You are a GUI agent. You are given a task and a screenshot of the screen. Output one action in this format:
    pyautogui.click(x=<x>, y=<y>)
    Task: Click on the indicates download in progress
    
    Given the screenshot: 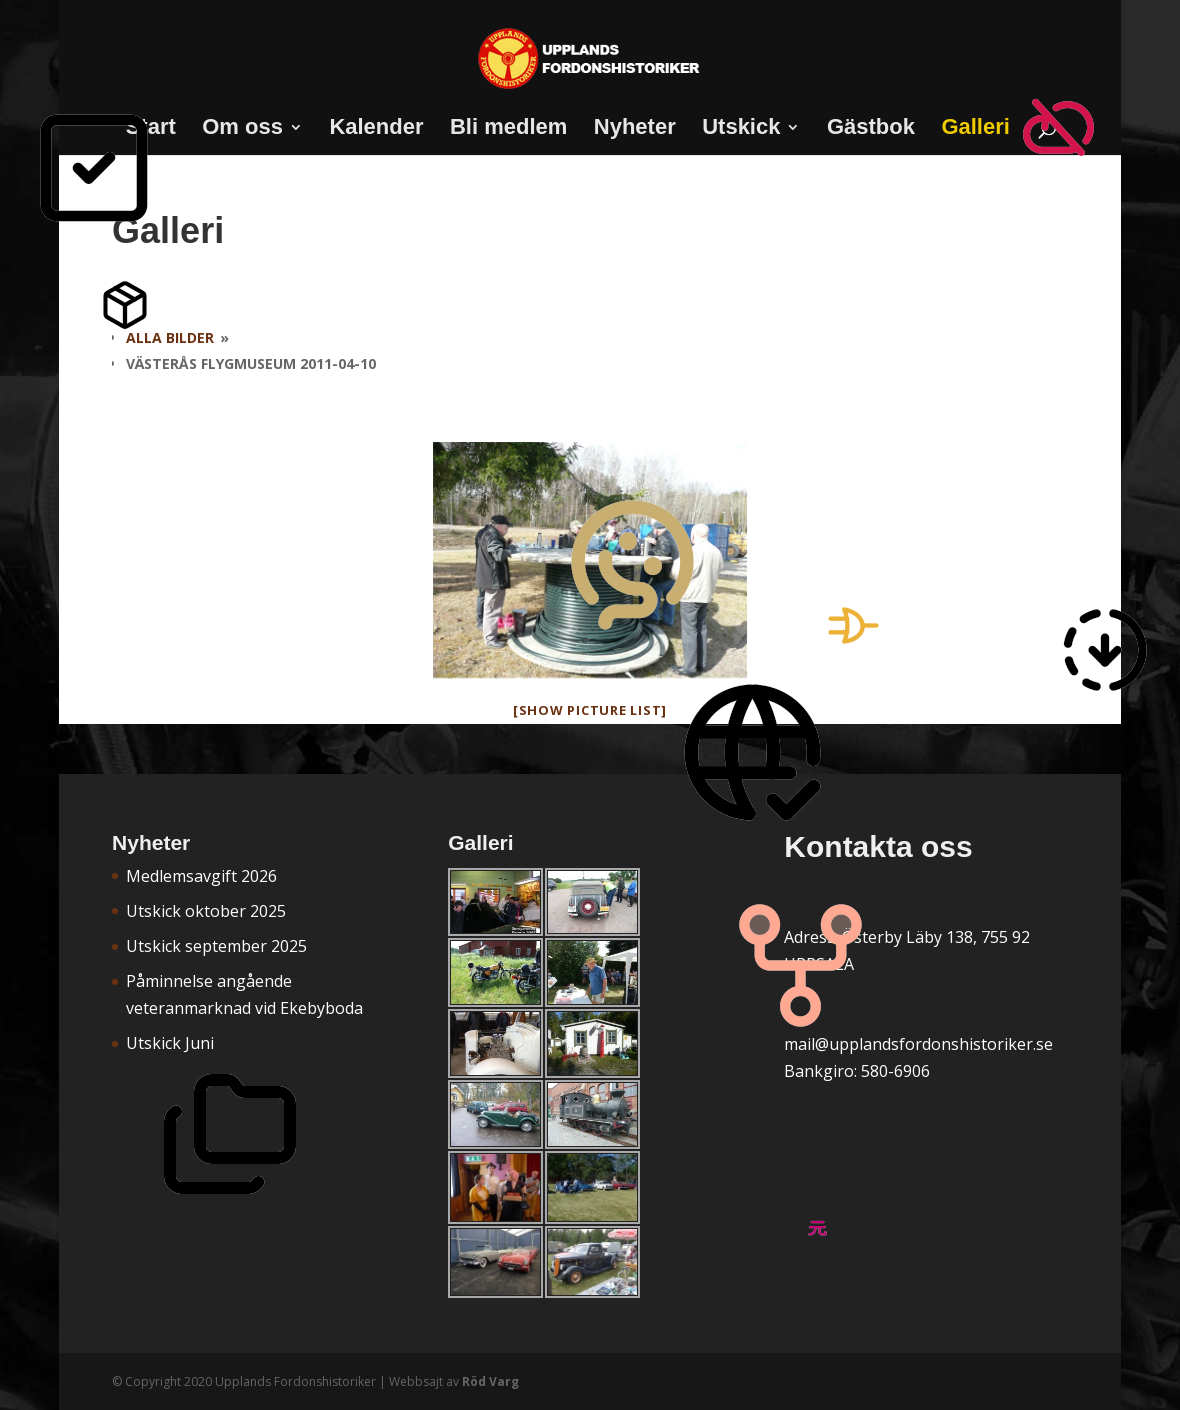 What is the action you would take?
    pyautogui.click(x=1105, y=650)
    